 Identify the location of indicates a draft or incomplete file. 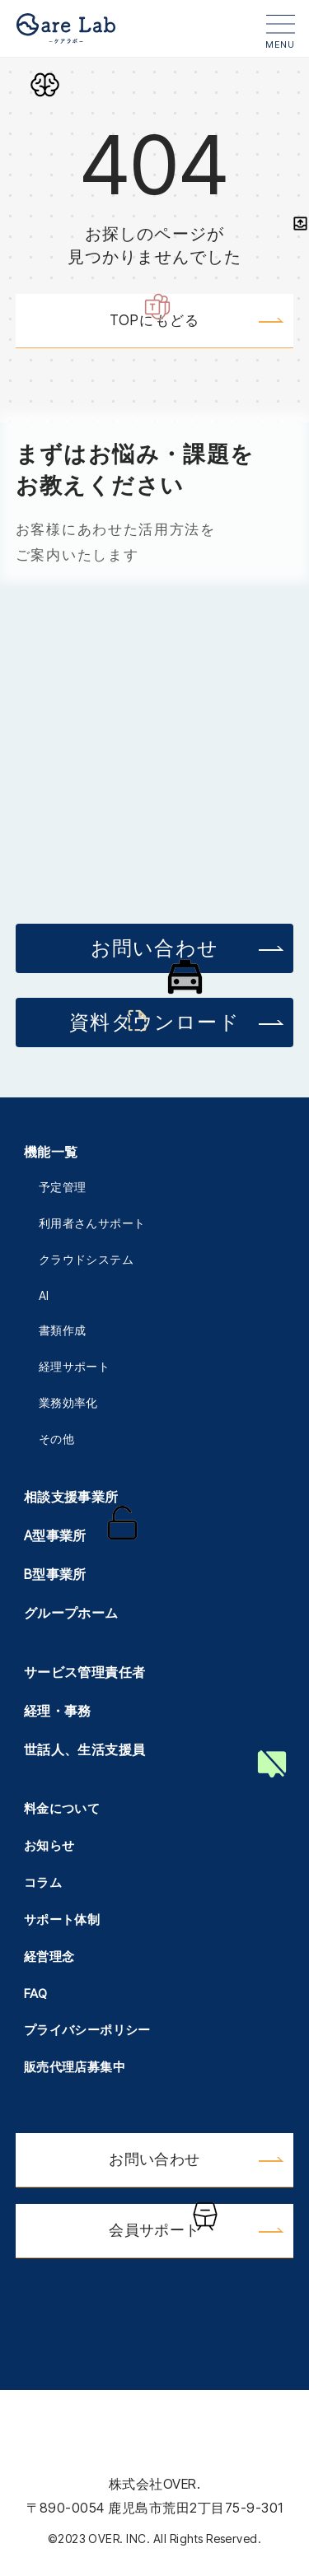
(137, 1020).